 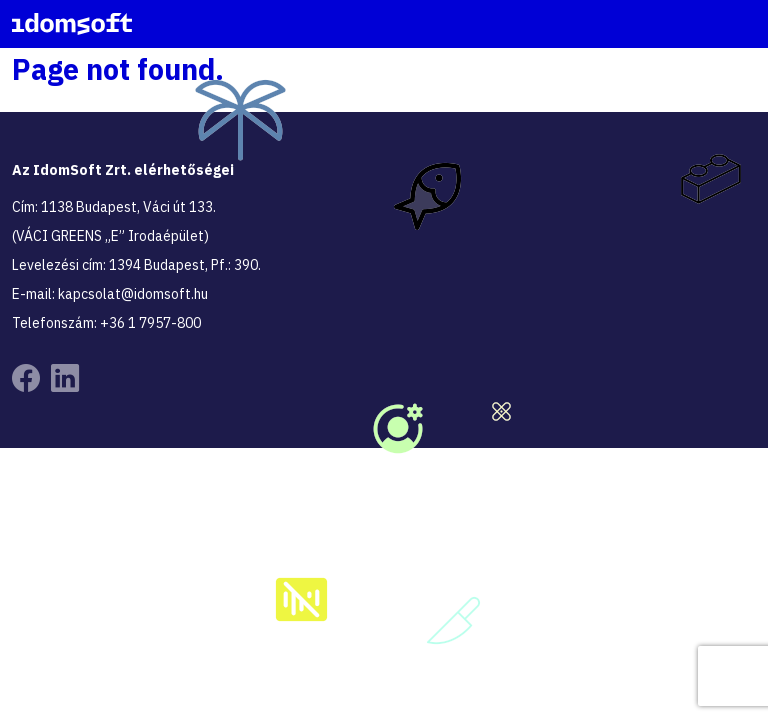 What do you see at coordinates (240, 118) in the screenshot?
I see `access vacation or travel mode` at bounding box center [240, 118].